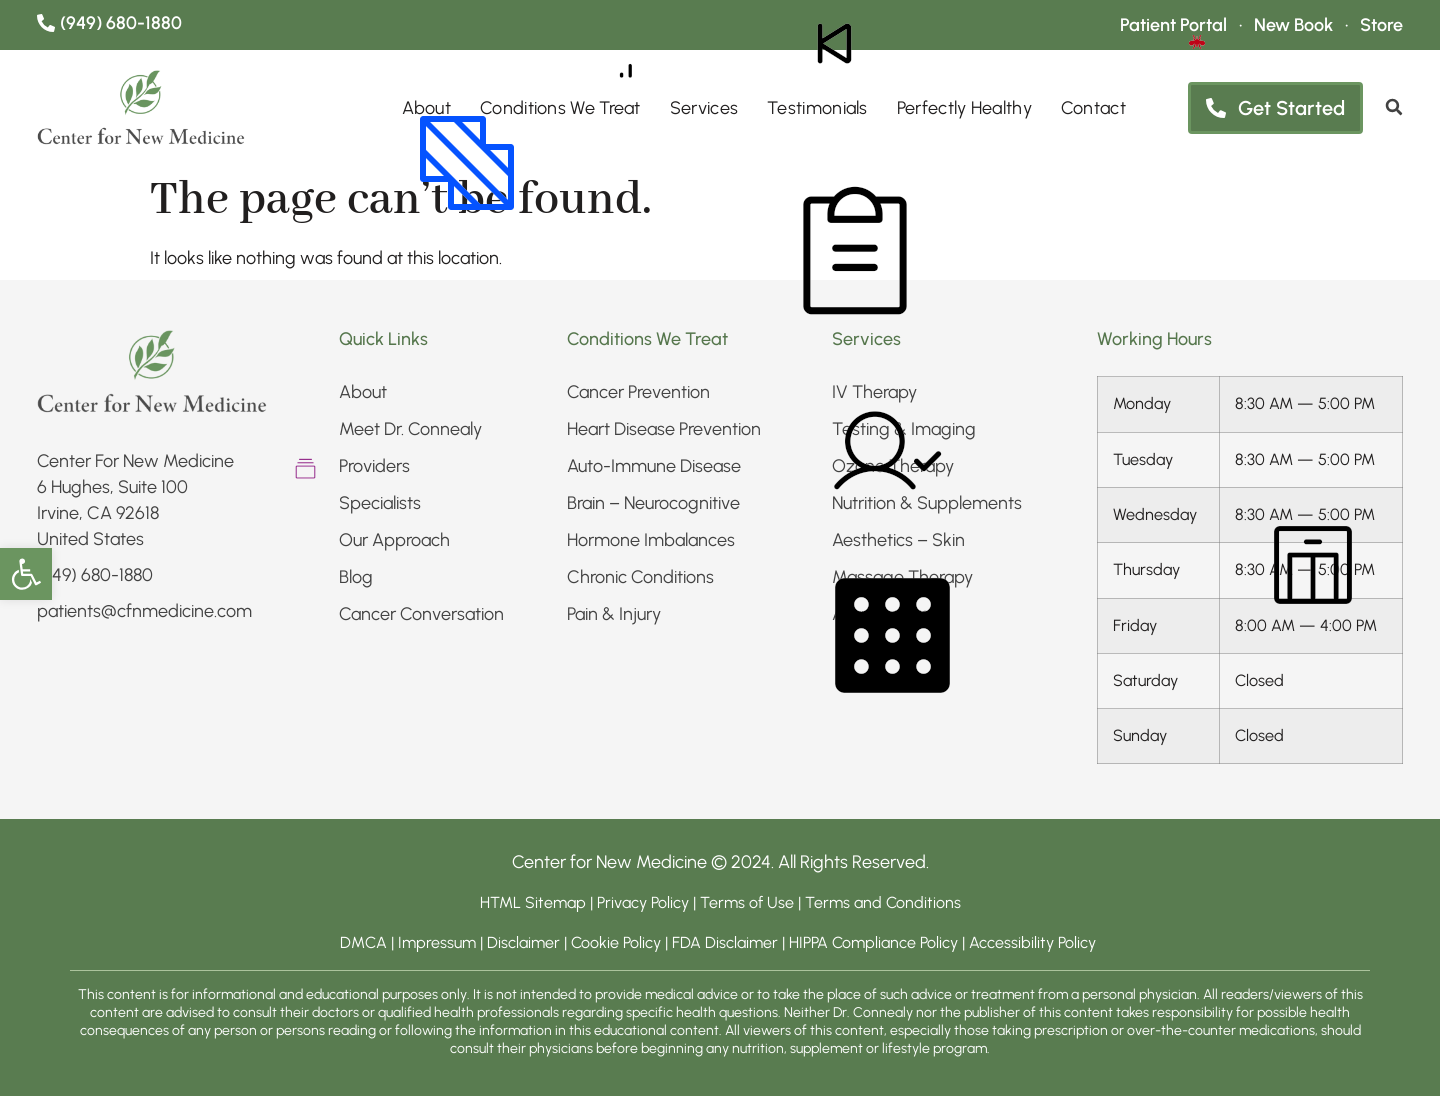  Describe the element at coordinates (884, 454) in the screenshot. I see `verify or approve a user account` at that location.